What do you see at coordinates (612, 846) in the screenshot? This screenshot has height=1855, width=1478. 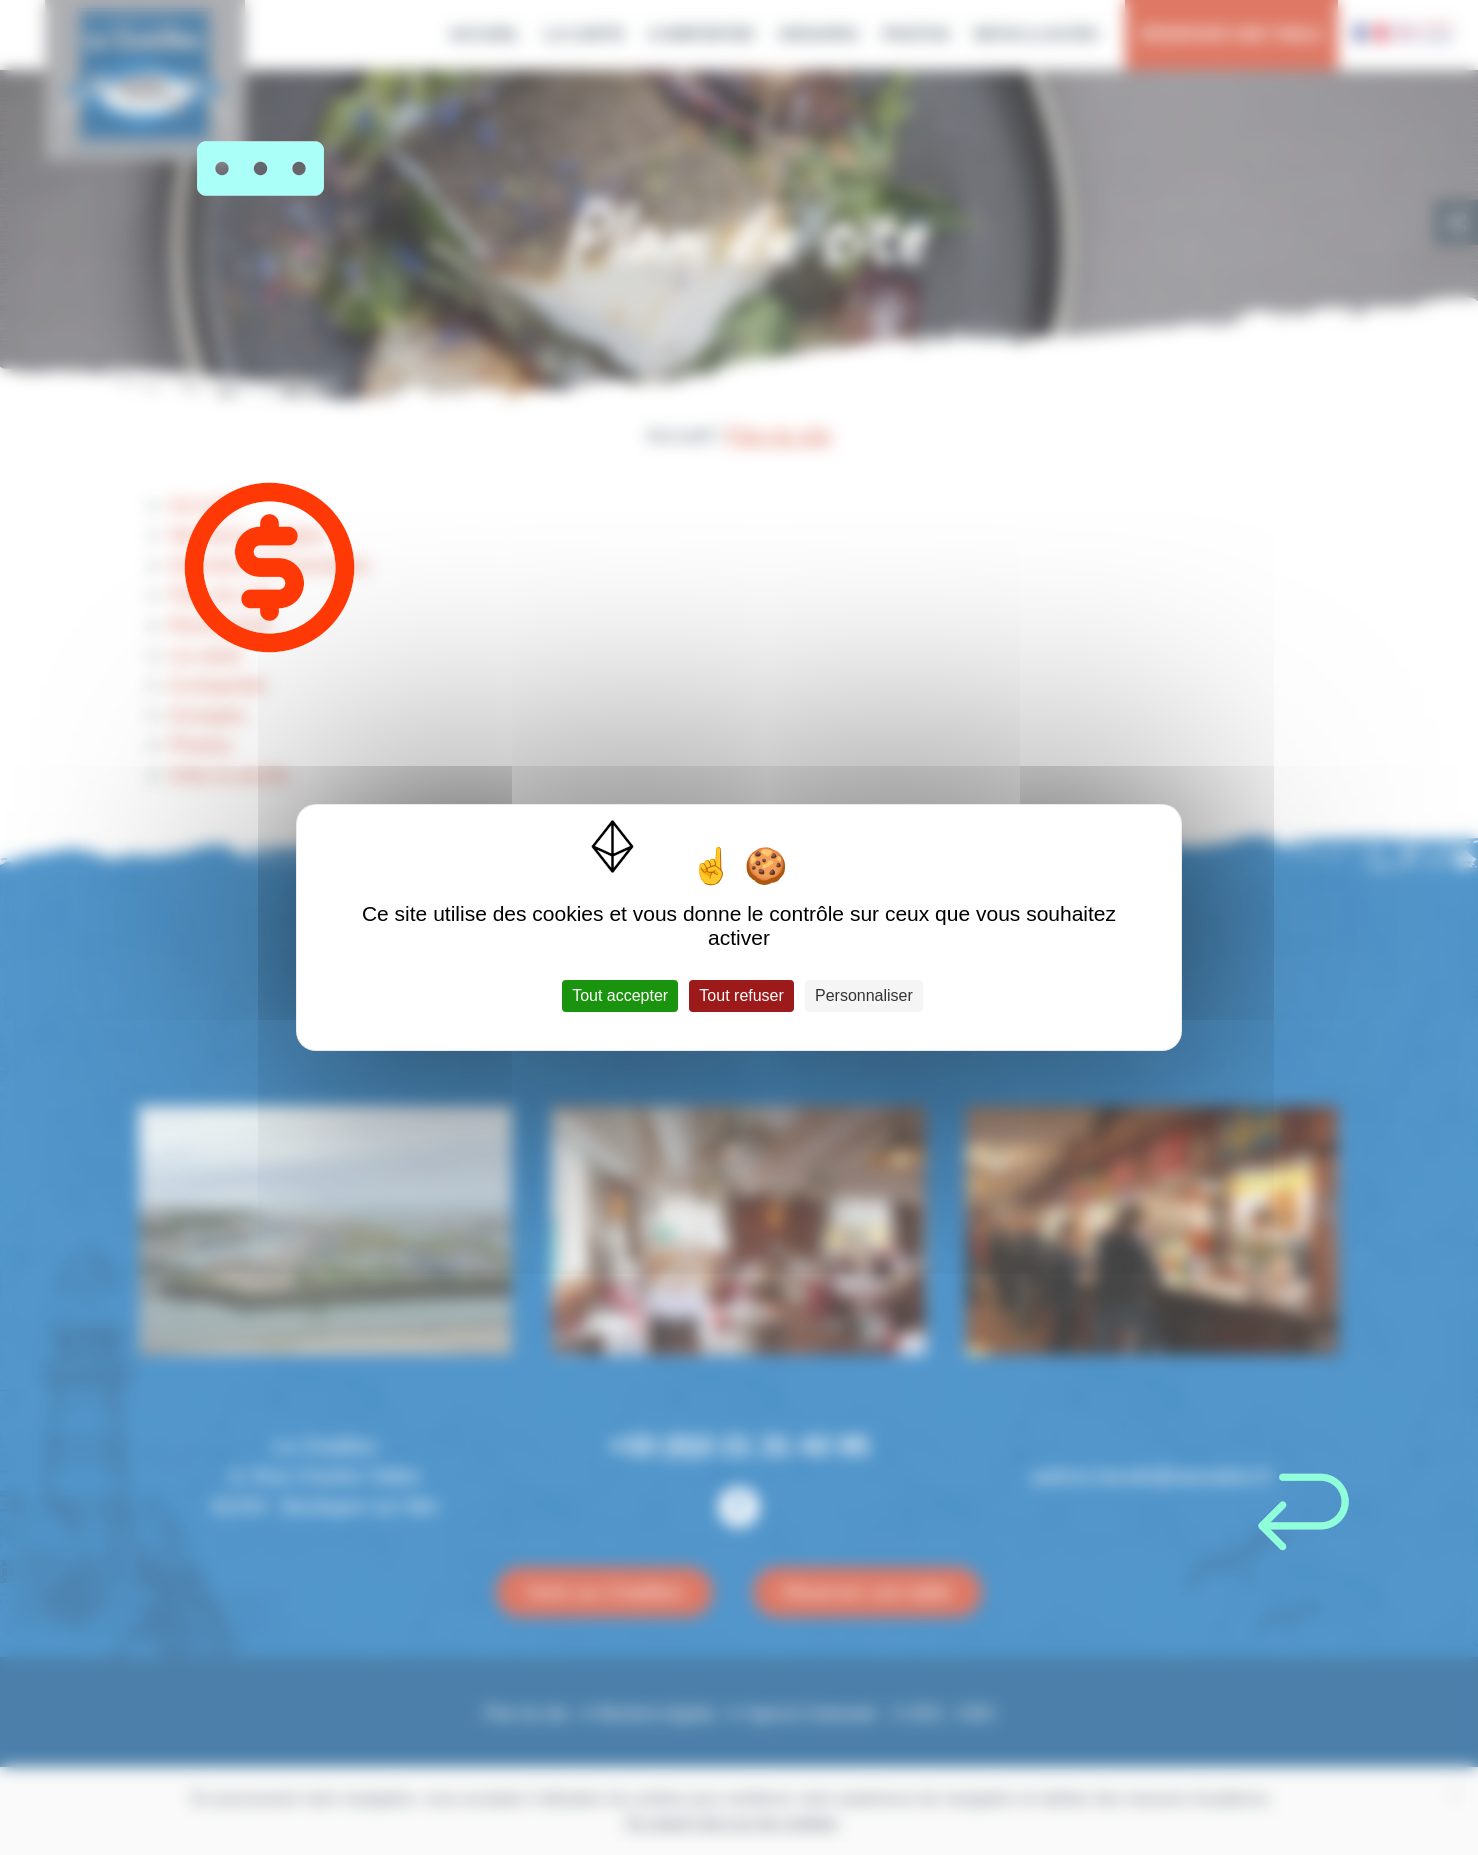 I see `view ethereum wallet or balance` at bounding box center [612, 846].